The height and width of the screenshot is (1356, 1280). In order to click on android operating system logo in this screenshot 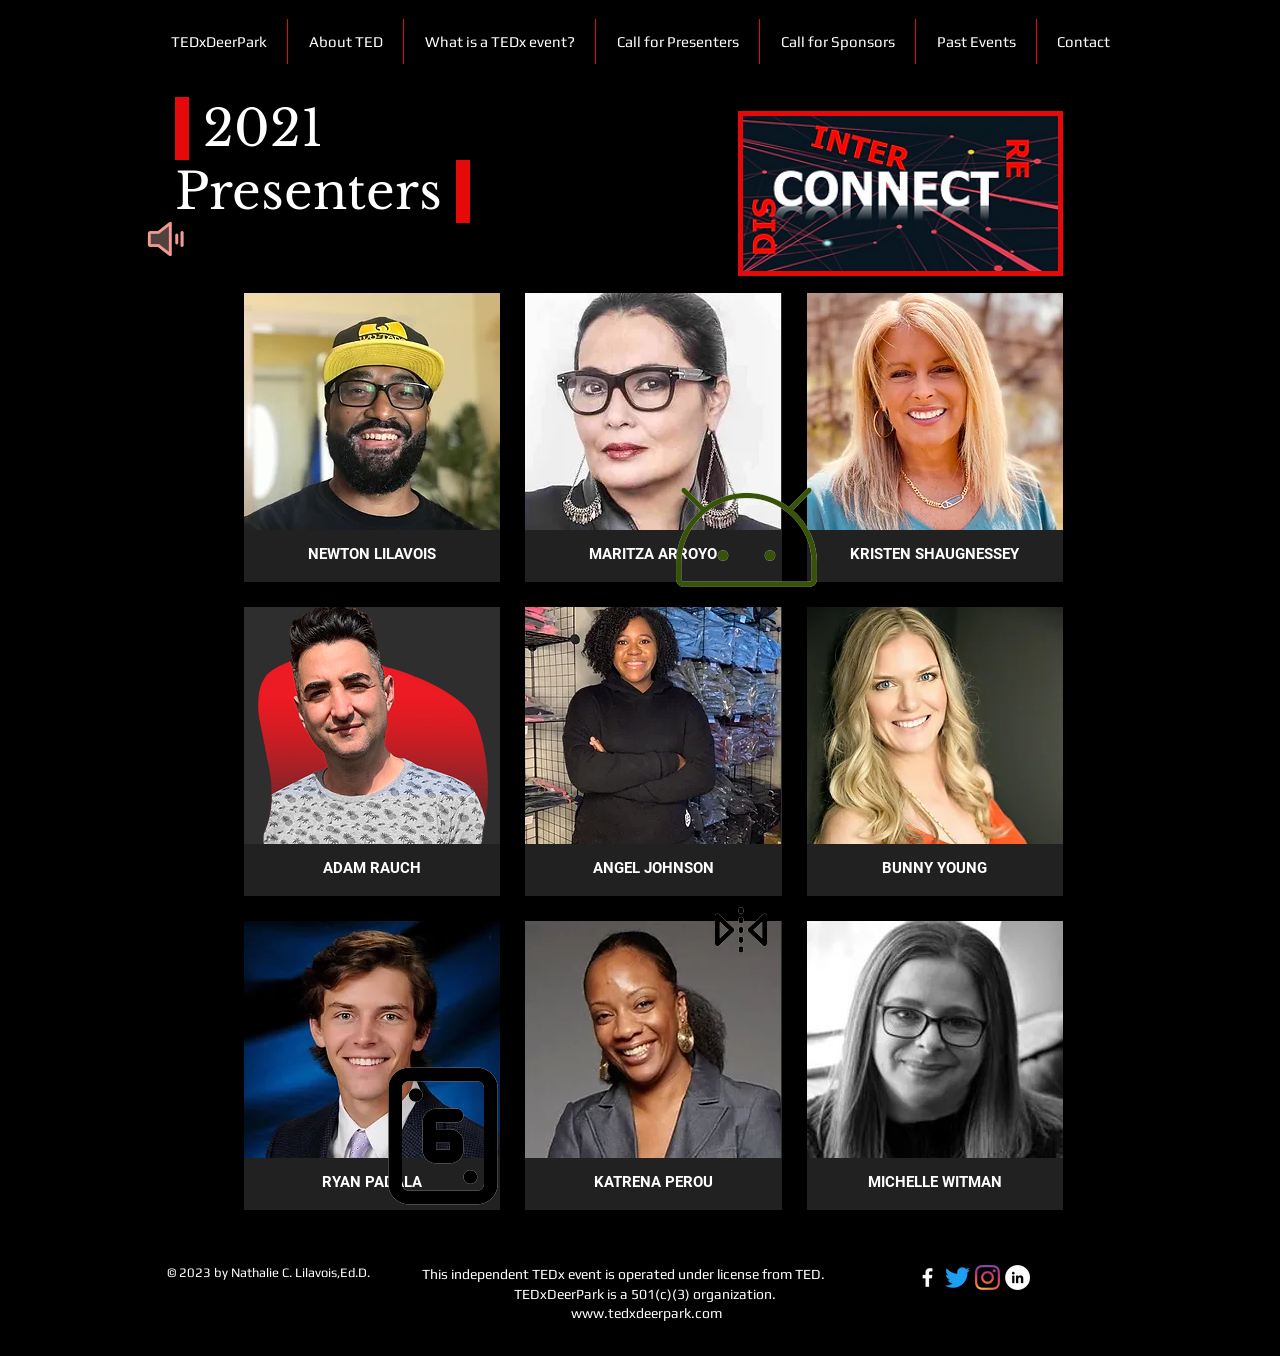, I will do `click(746, 542)`.